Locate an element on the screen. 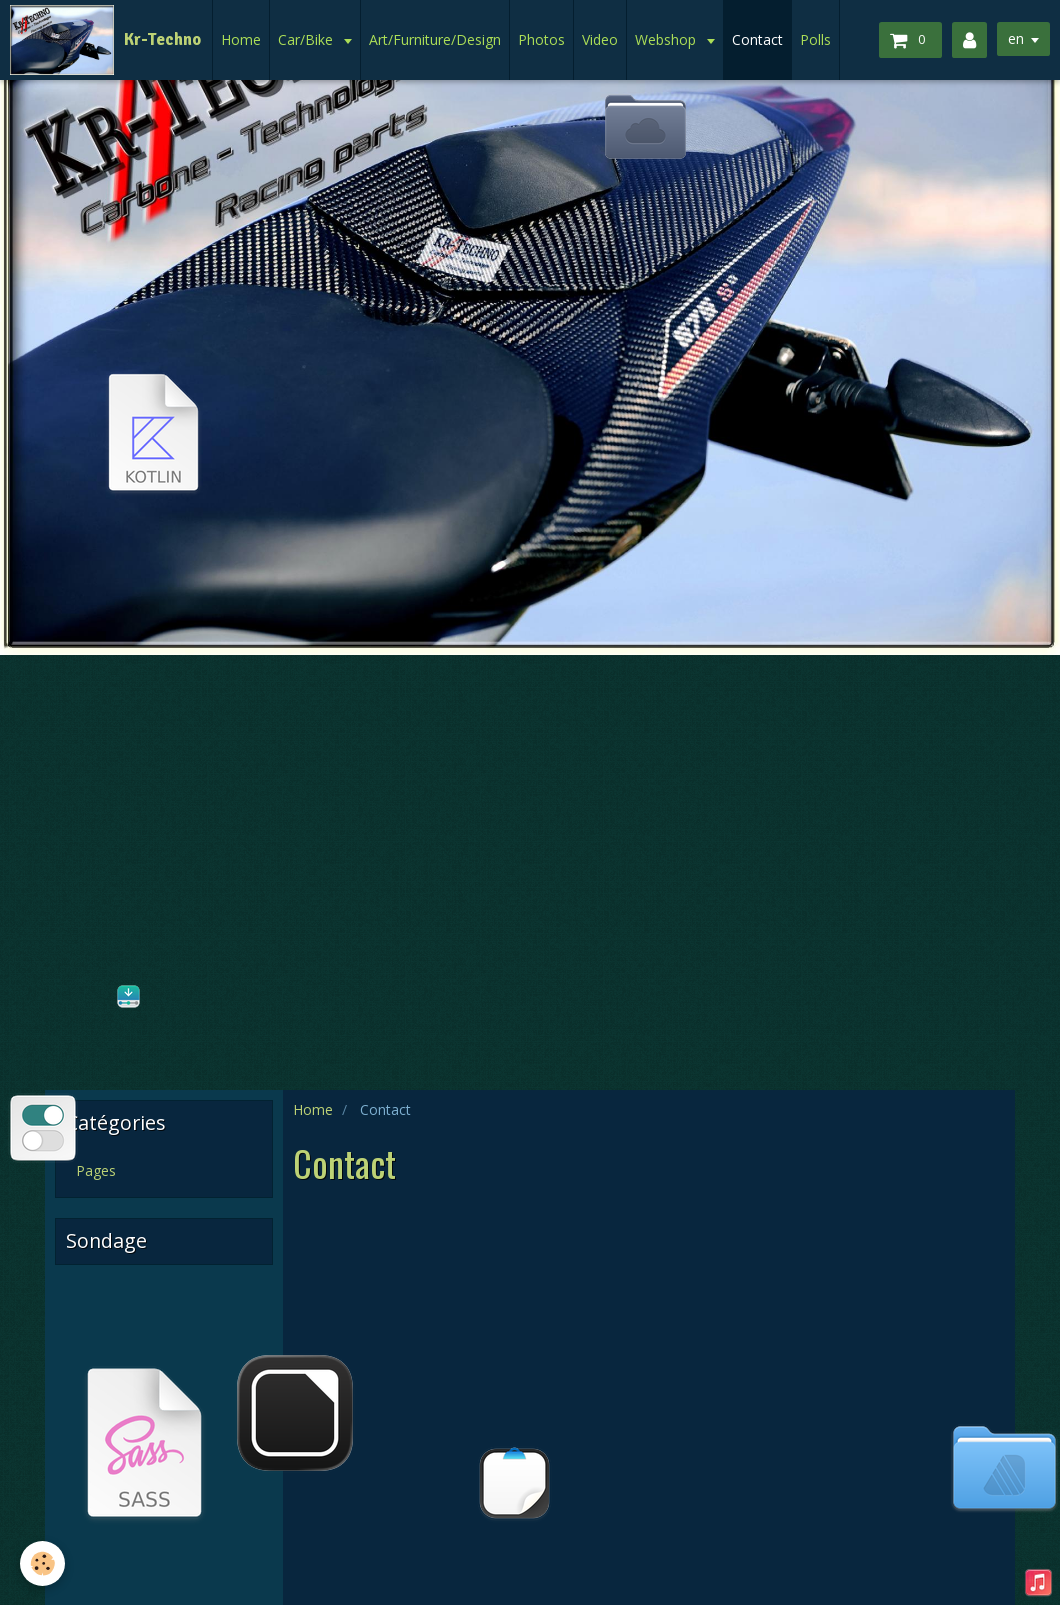  sass stylesheet file is located at coordinates (144, 1445).